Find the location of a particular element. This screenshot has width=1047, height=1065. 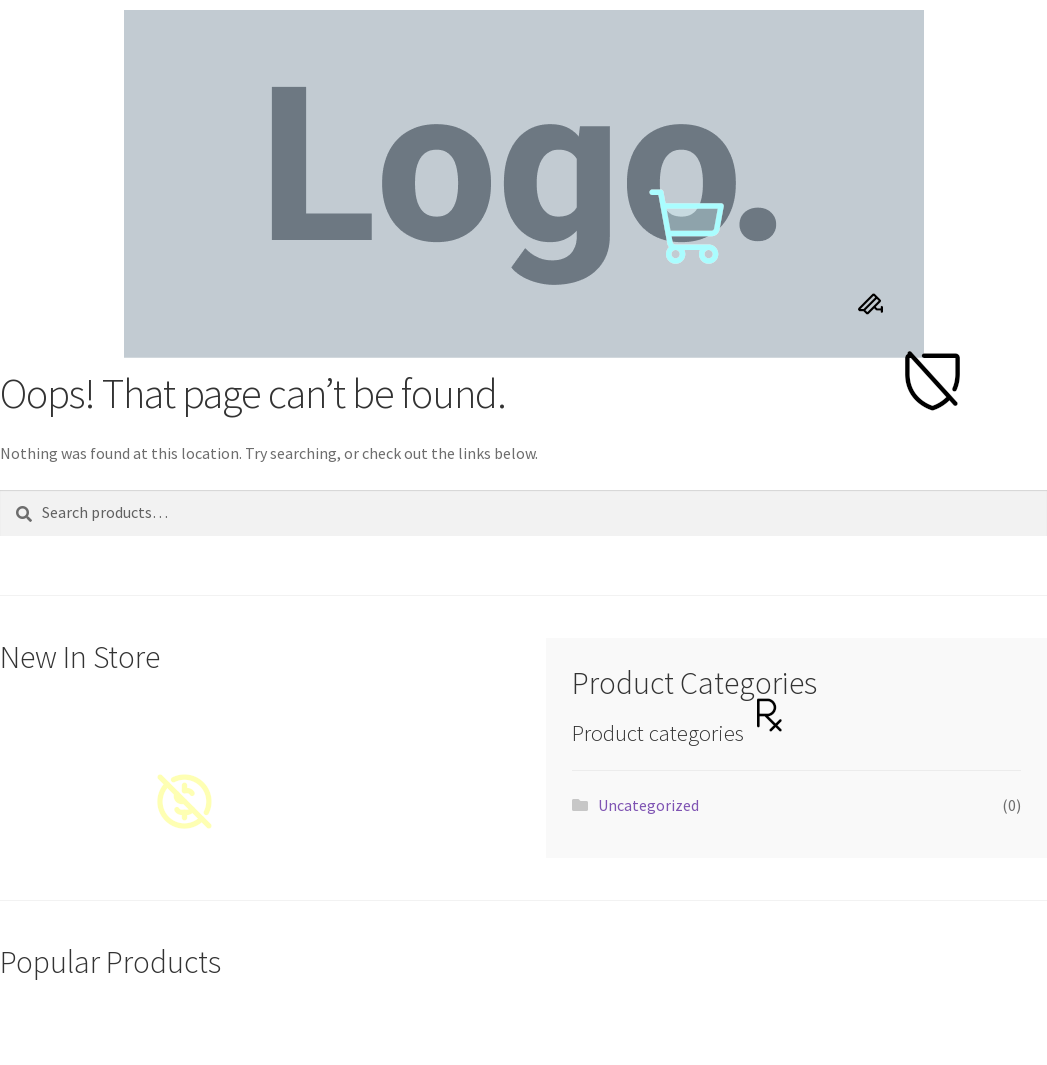

security or protection is disabled is located at coordinates (932, 378).